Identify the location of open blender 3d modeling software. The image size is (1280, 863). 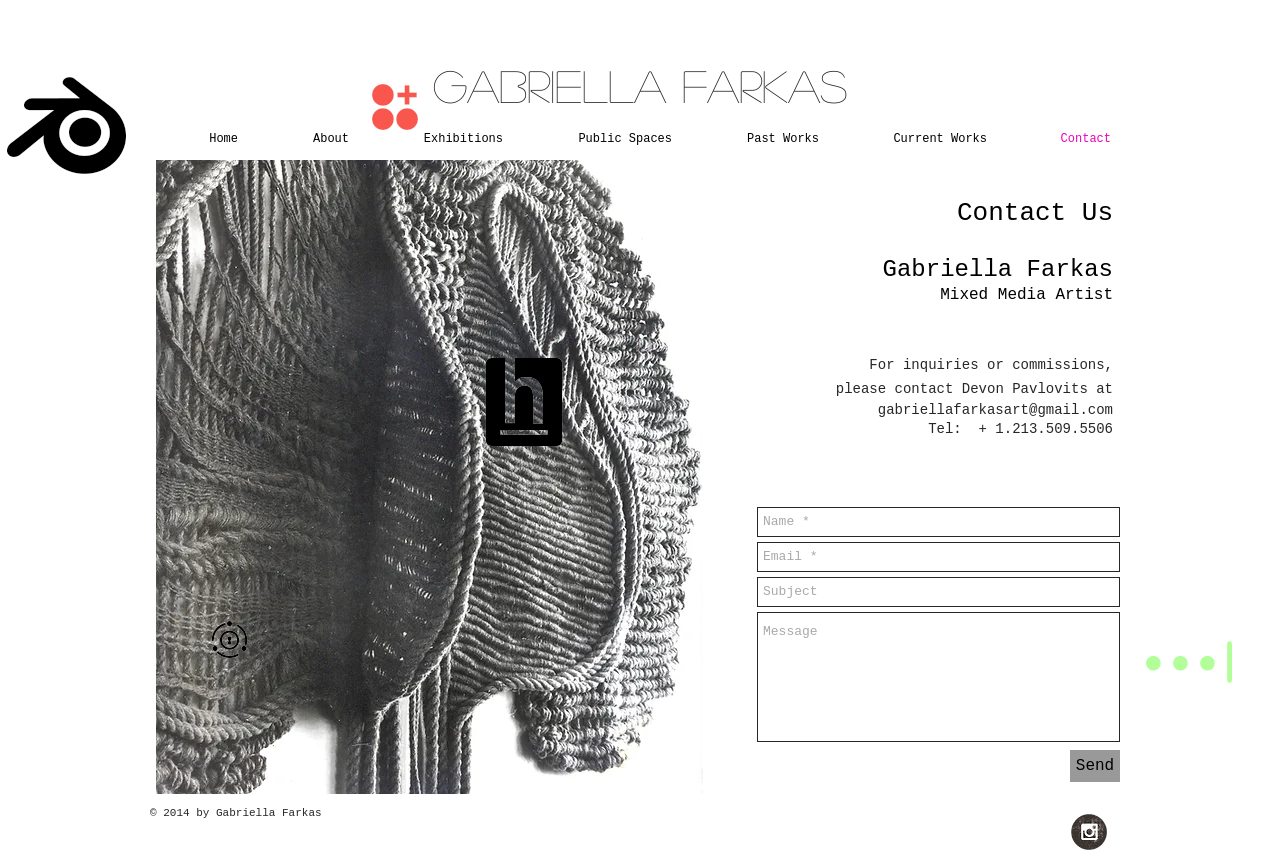
(66, 125).